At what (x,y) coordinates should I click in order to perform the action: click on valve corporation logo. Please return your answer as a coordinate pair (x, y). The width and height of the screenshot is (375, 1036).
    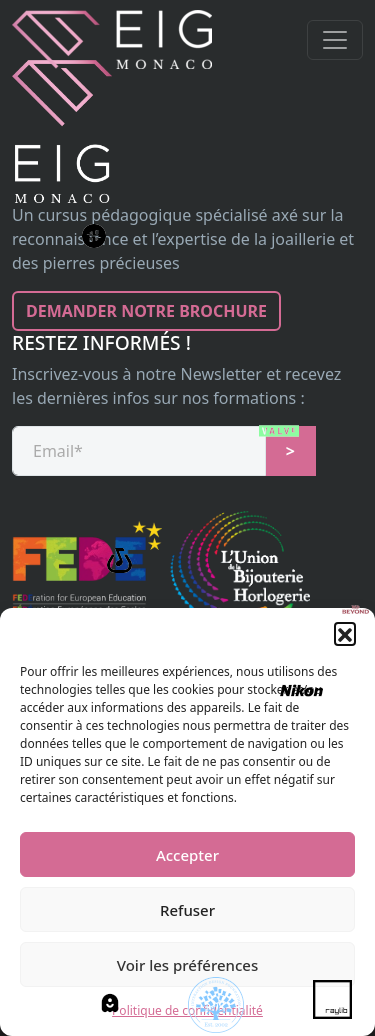
    Looking at the image, I should click on (279, 431).